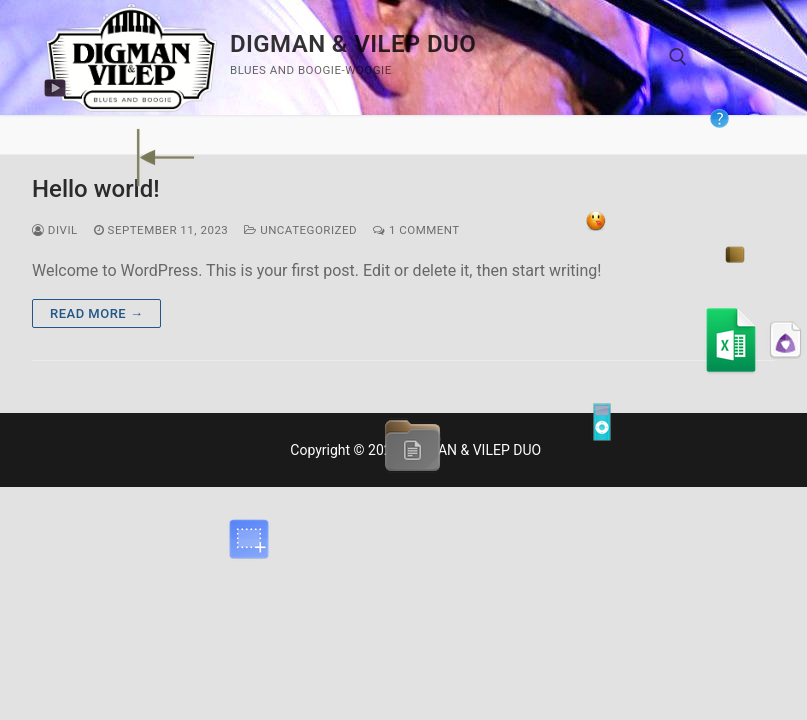 This screenshot has width=807, height=720. What do you see at coordinates (731, 340) in the screenshot?
I see `open a Microsoft Excel spreadsheet file` at bounding box center [731, 340].